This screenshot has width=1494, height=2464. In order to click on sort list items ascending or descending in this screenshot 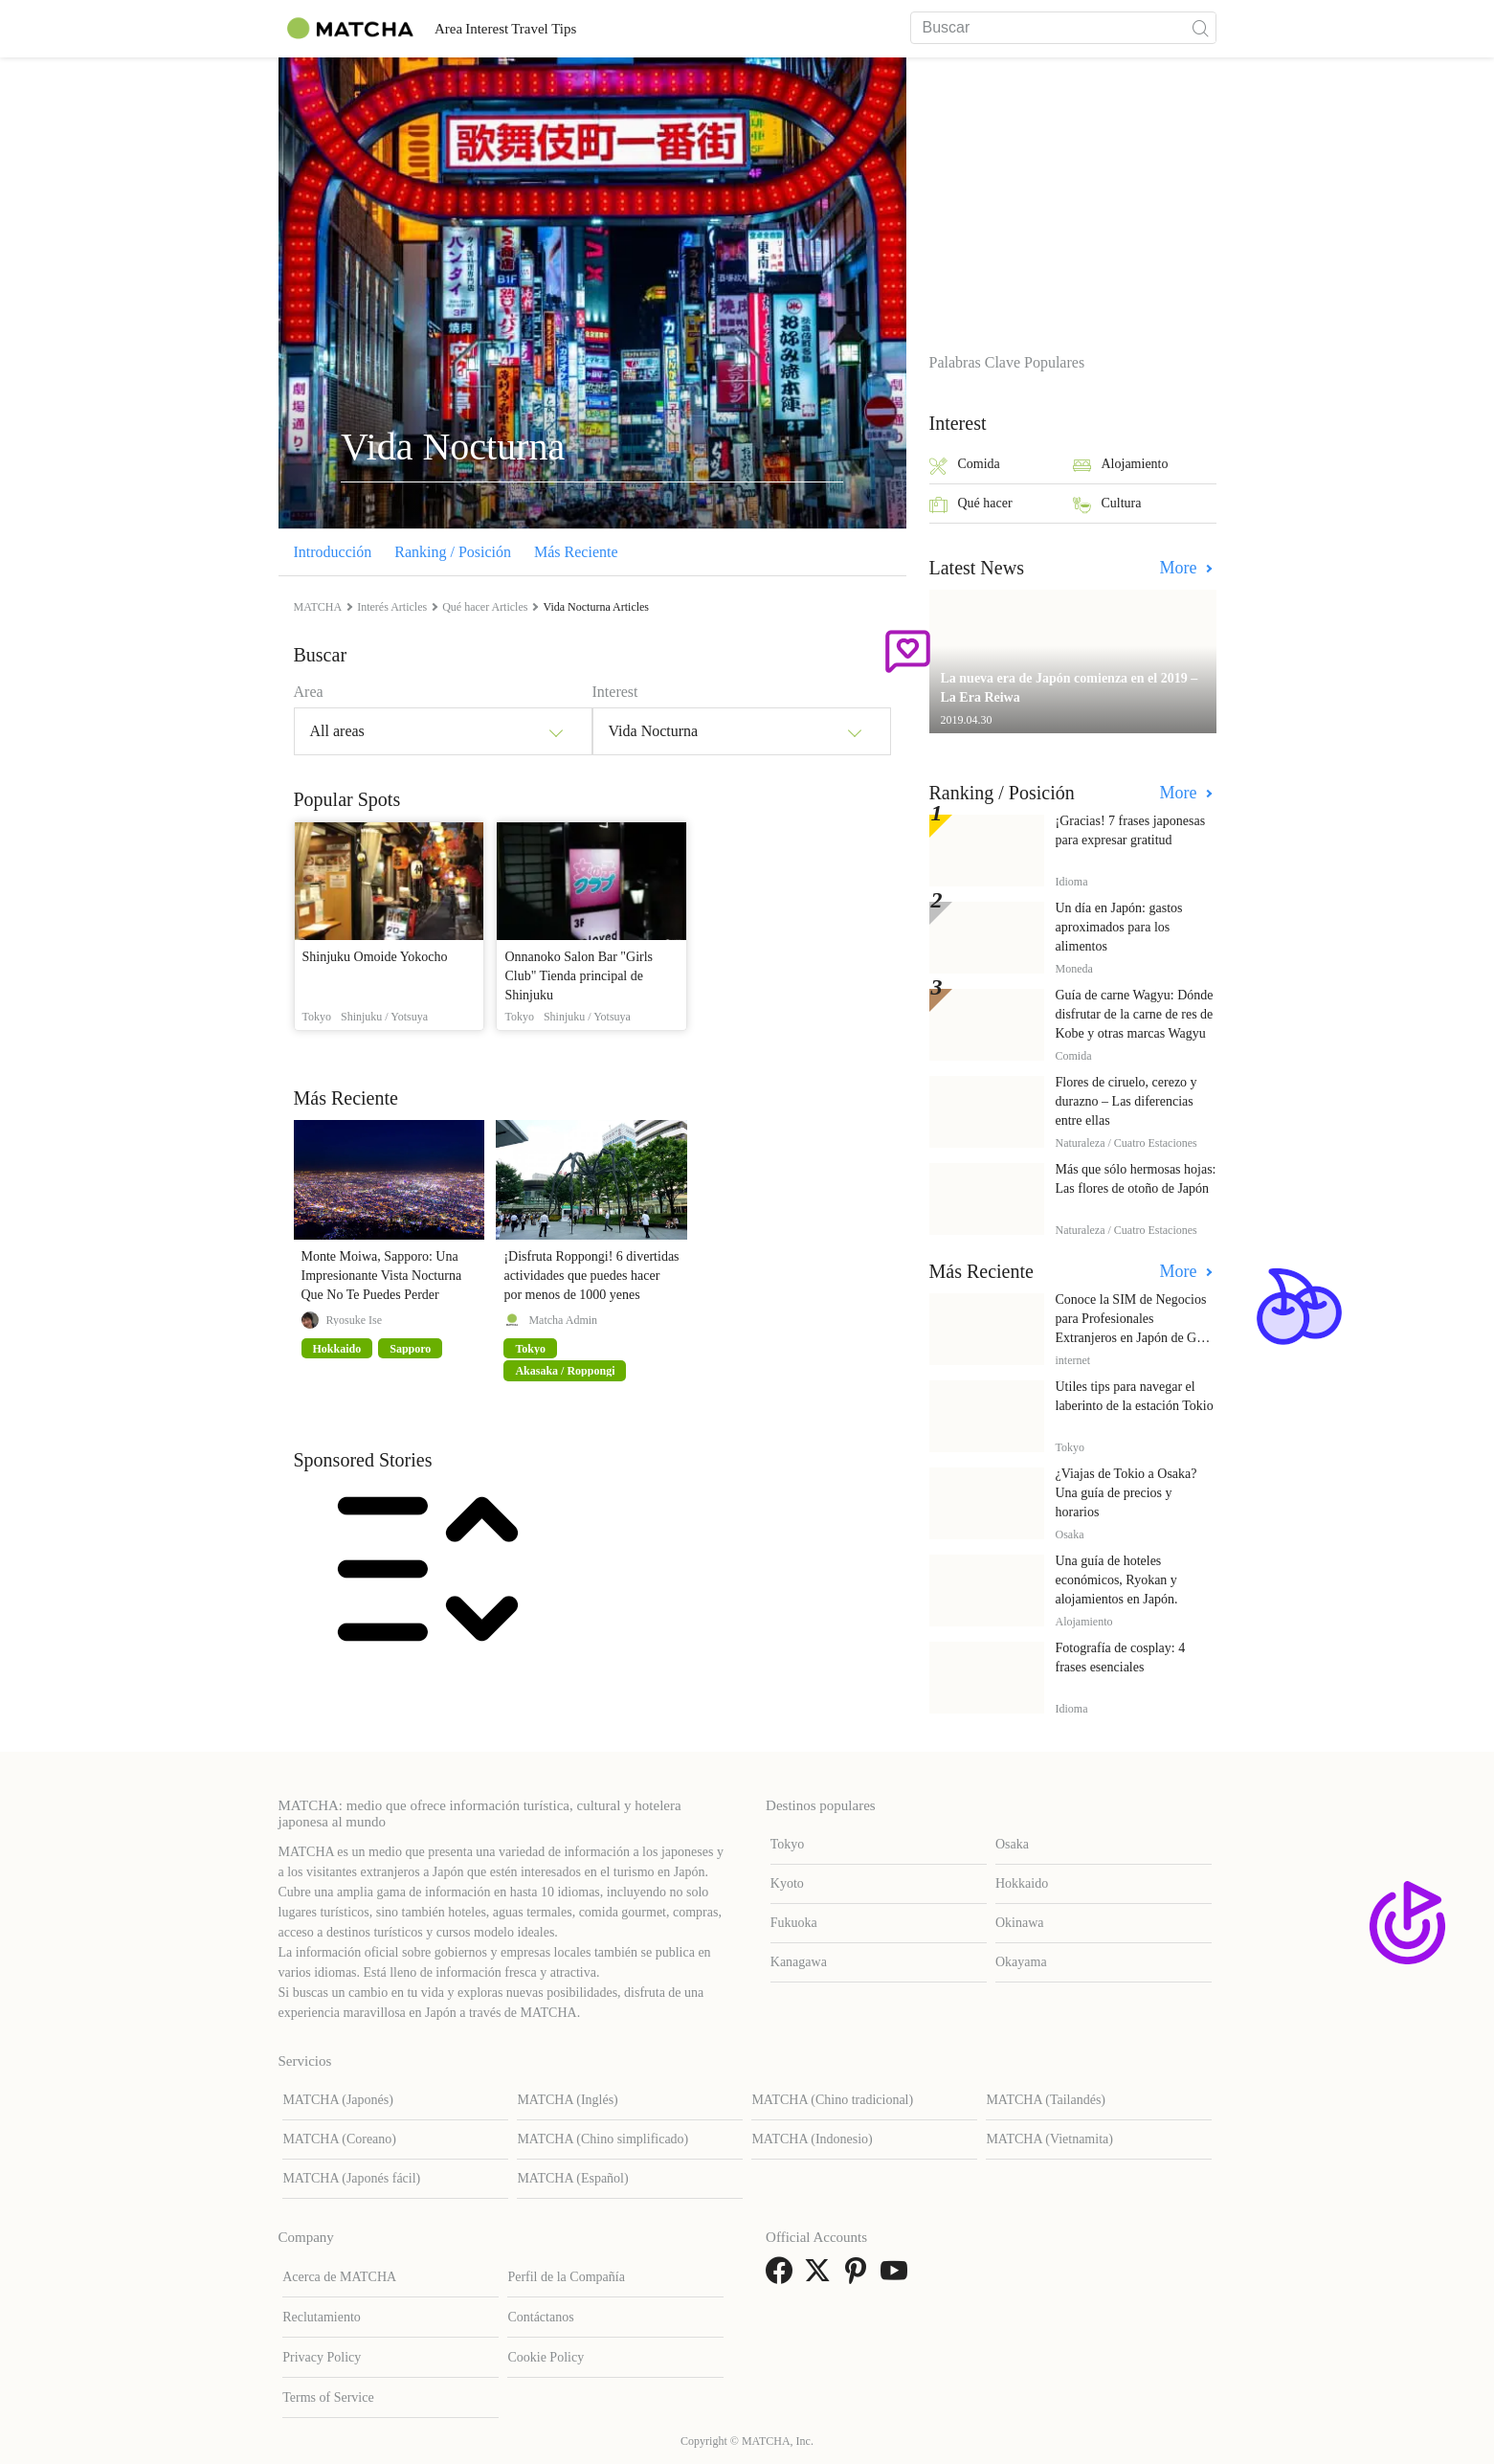, I will do `click(428, 1569)`.